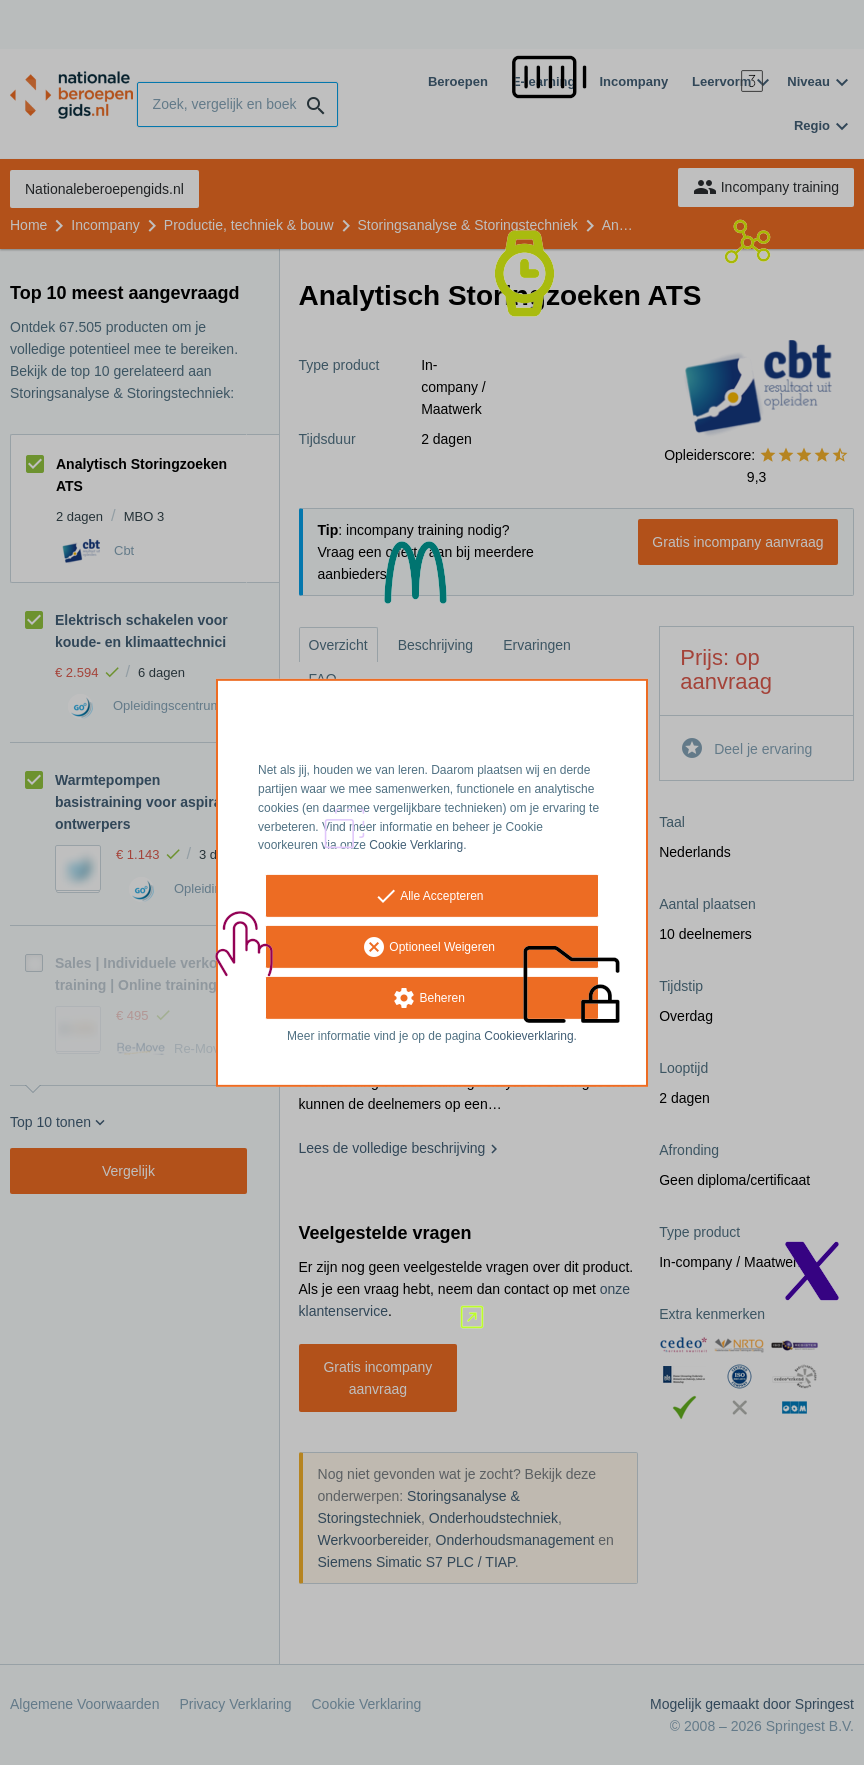 The height and width of the screenshot is (1765, 864). Describe the element at coordinates (472, 1317) in the screenshot. I see `open link in new window` at that location.